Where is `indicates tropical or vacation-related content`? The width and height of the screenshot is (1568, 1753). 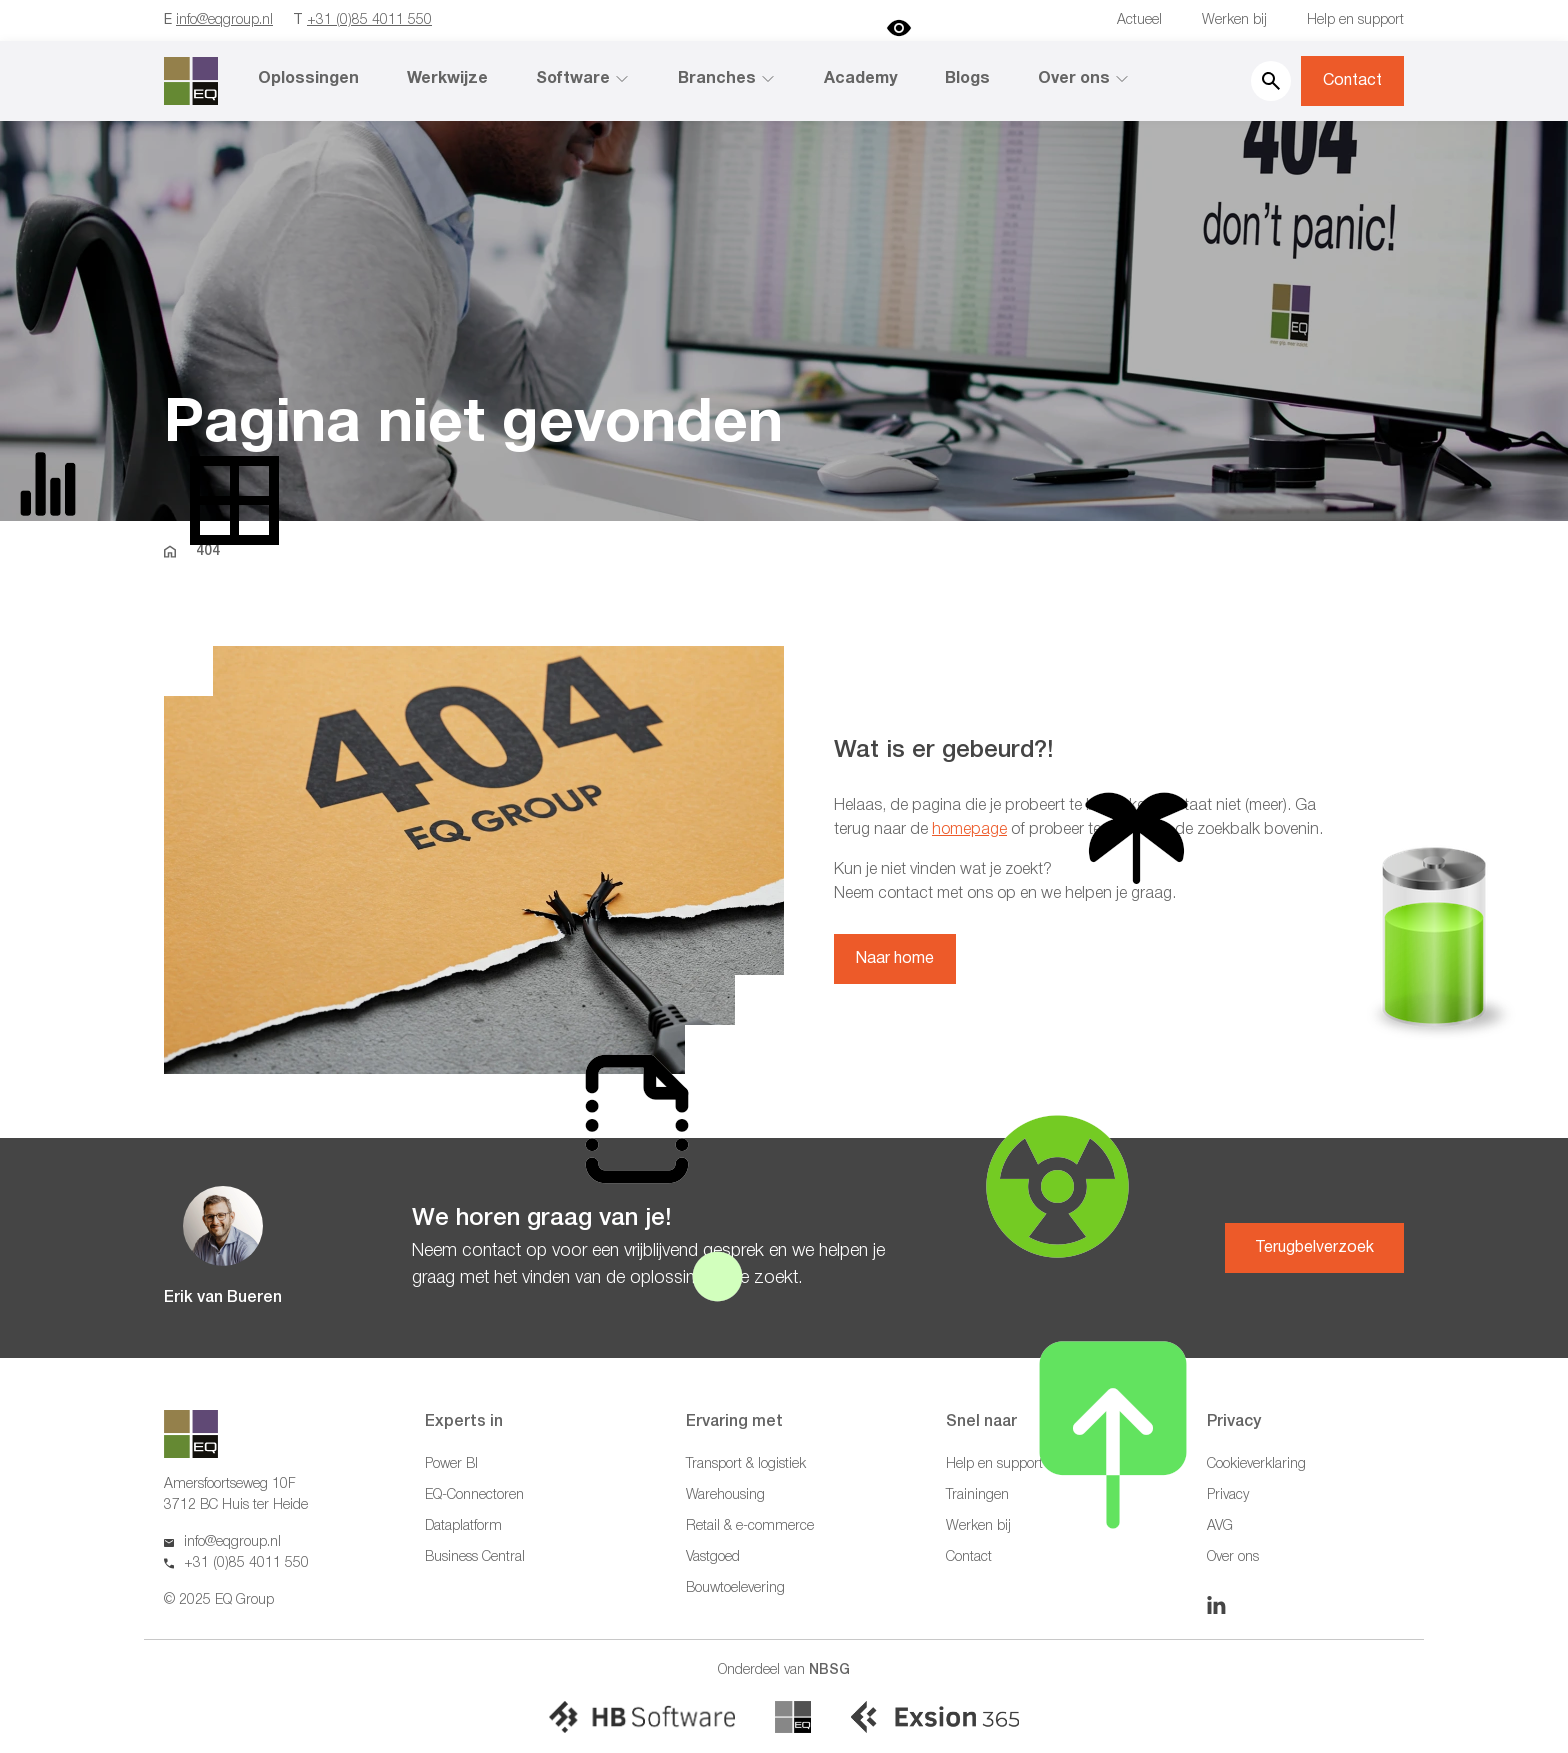 indicates tropical or vacation-related content is located at coordinates (1136, 836).